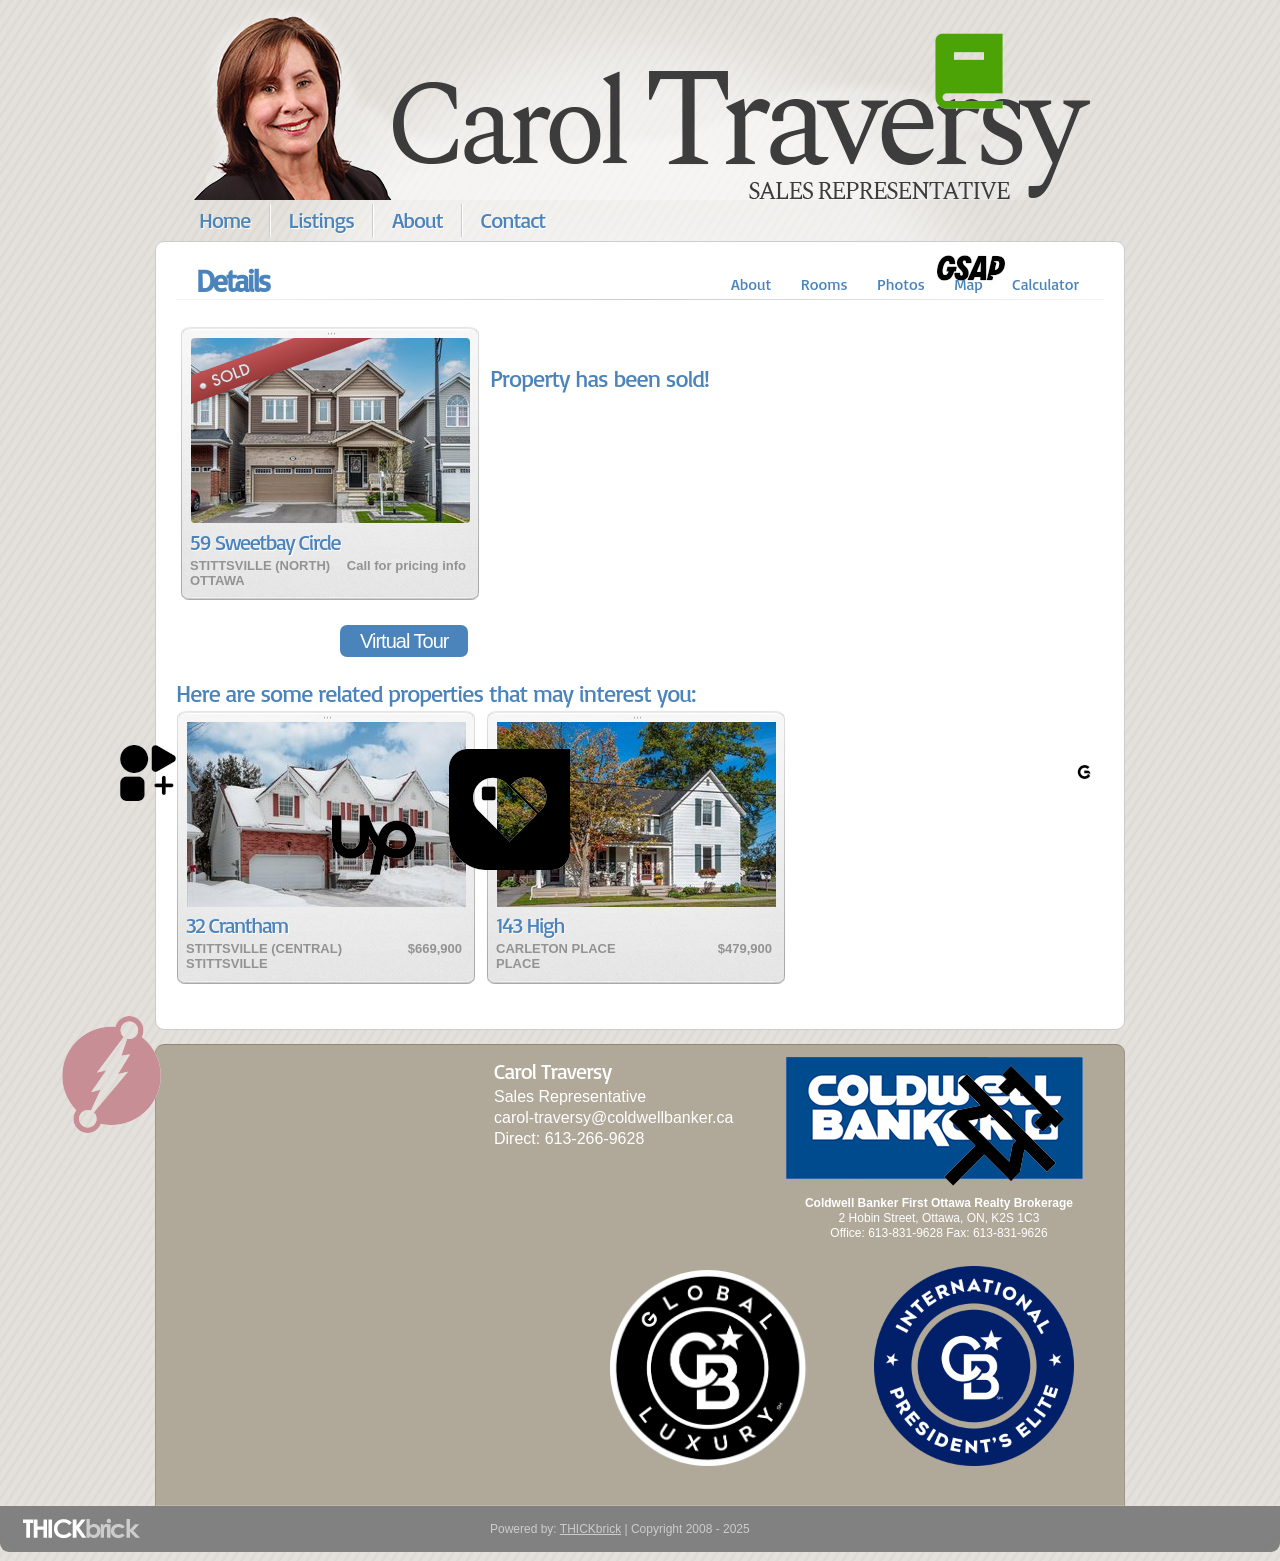 Image resolution: width=1280 pixels, height=1561 pixels. Describe the element at coordinates (969, 71) in the screenshot. I see `open a book or reading app` at that location.